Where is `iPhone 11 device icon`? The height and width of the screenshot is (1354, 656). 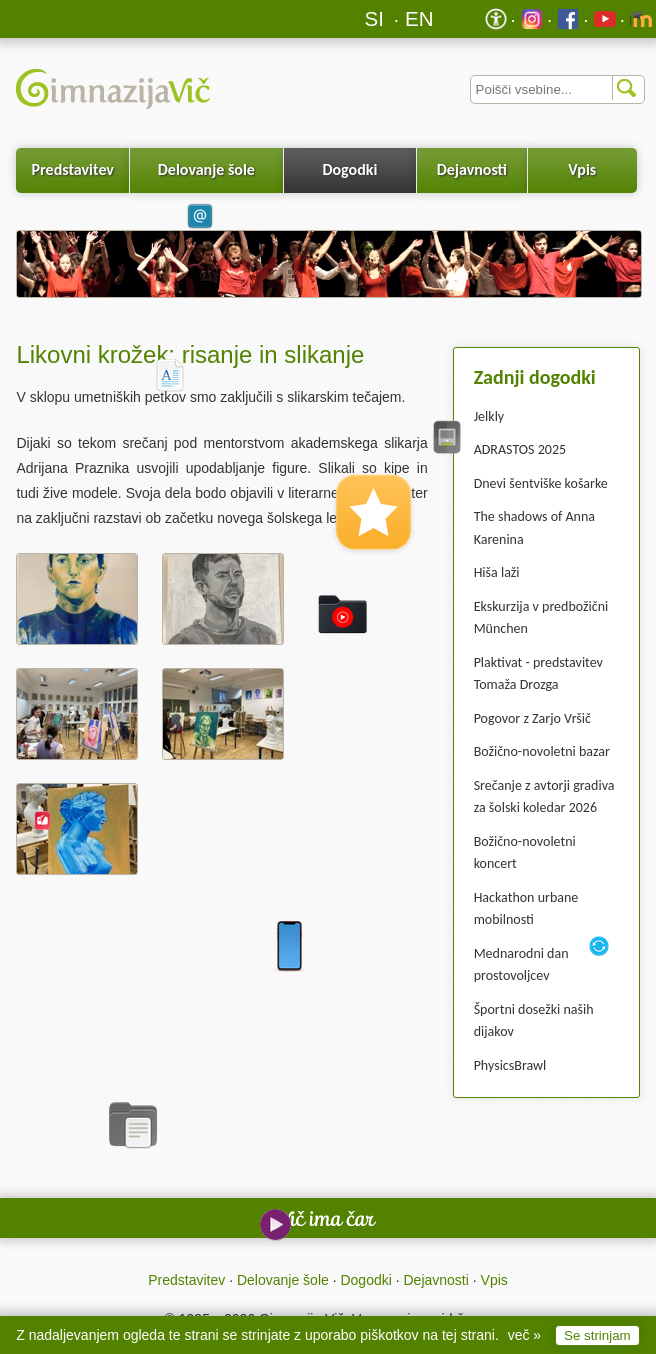 iPhone 11 device icon is located at coordinates (289, 946).